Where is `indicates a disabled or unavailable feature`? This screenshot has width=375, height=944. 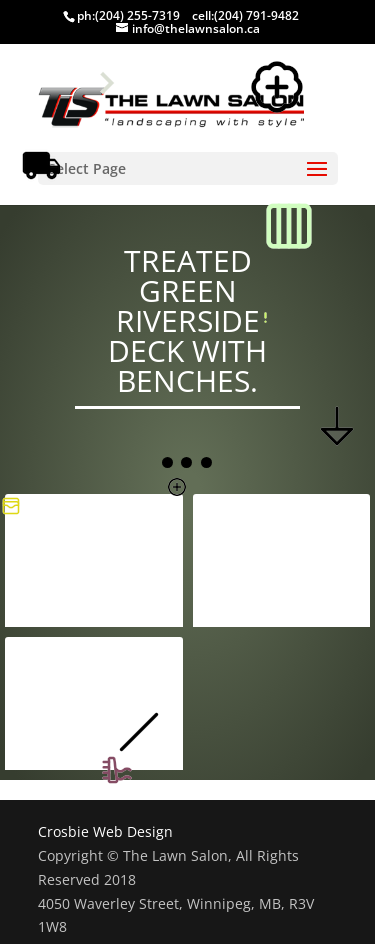
indicates a disabled or unavailable feature is located at coordinates (139, 732).